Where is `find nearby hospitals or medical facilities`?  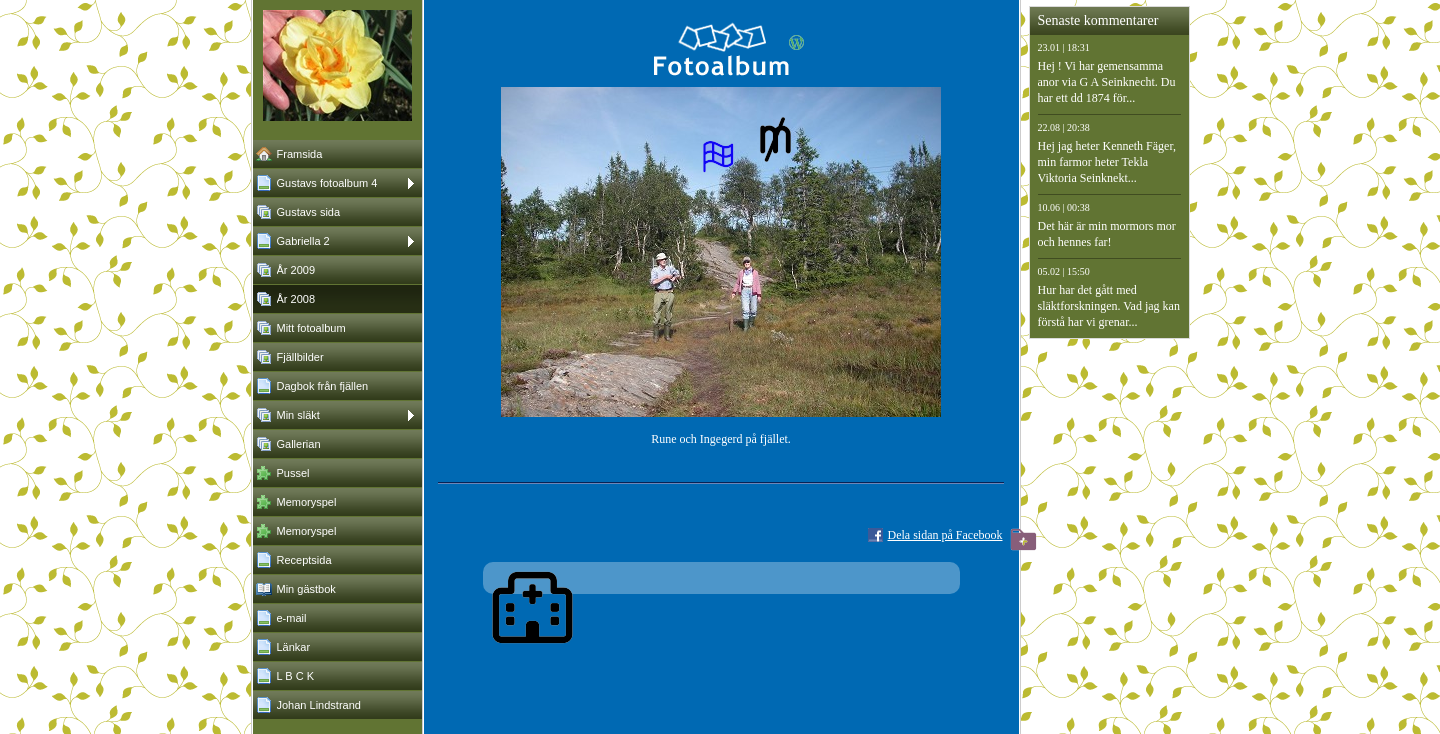 find nearby hospitals or medical facilities is located at coordinates (532, 607).